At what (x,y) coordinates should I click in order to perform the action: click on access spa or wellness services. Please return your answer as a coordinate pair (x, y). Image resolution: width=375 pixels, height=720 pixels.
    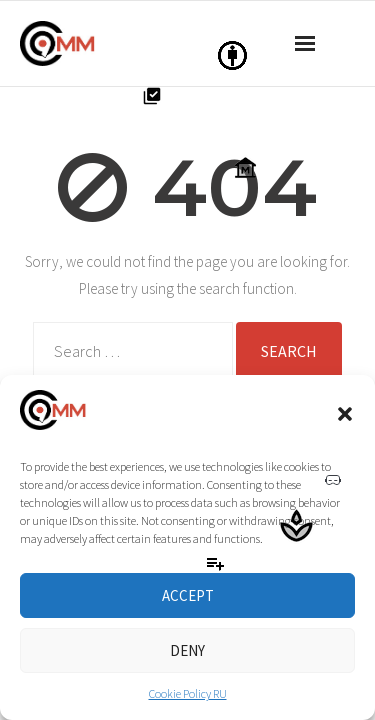
    Looking at the image, I should click on (296, 525).